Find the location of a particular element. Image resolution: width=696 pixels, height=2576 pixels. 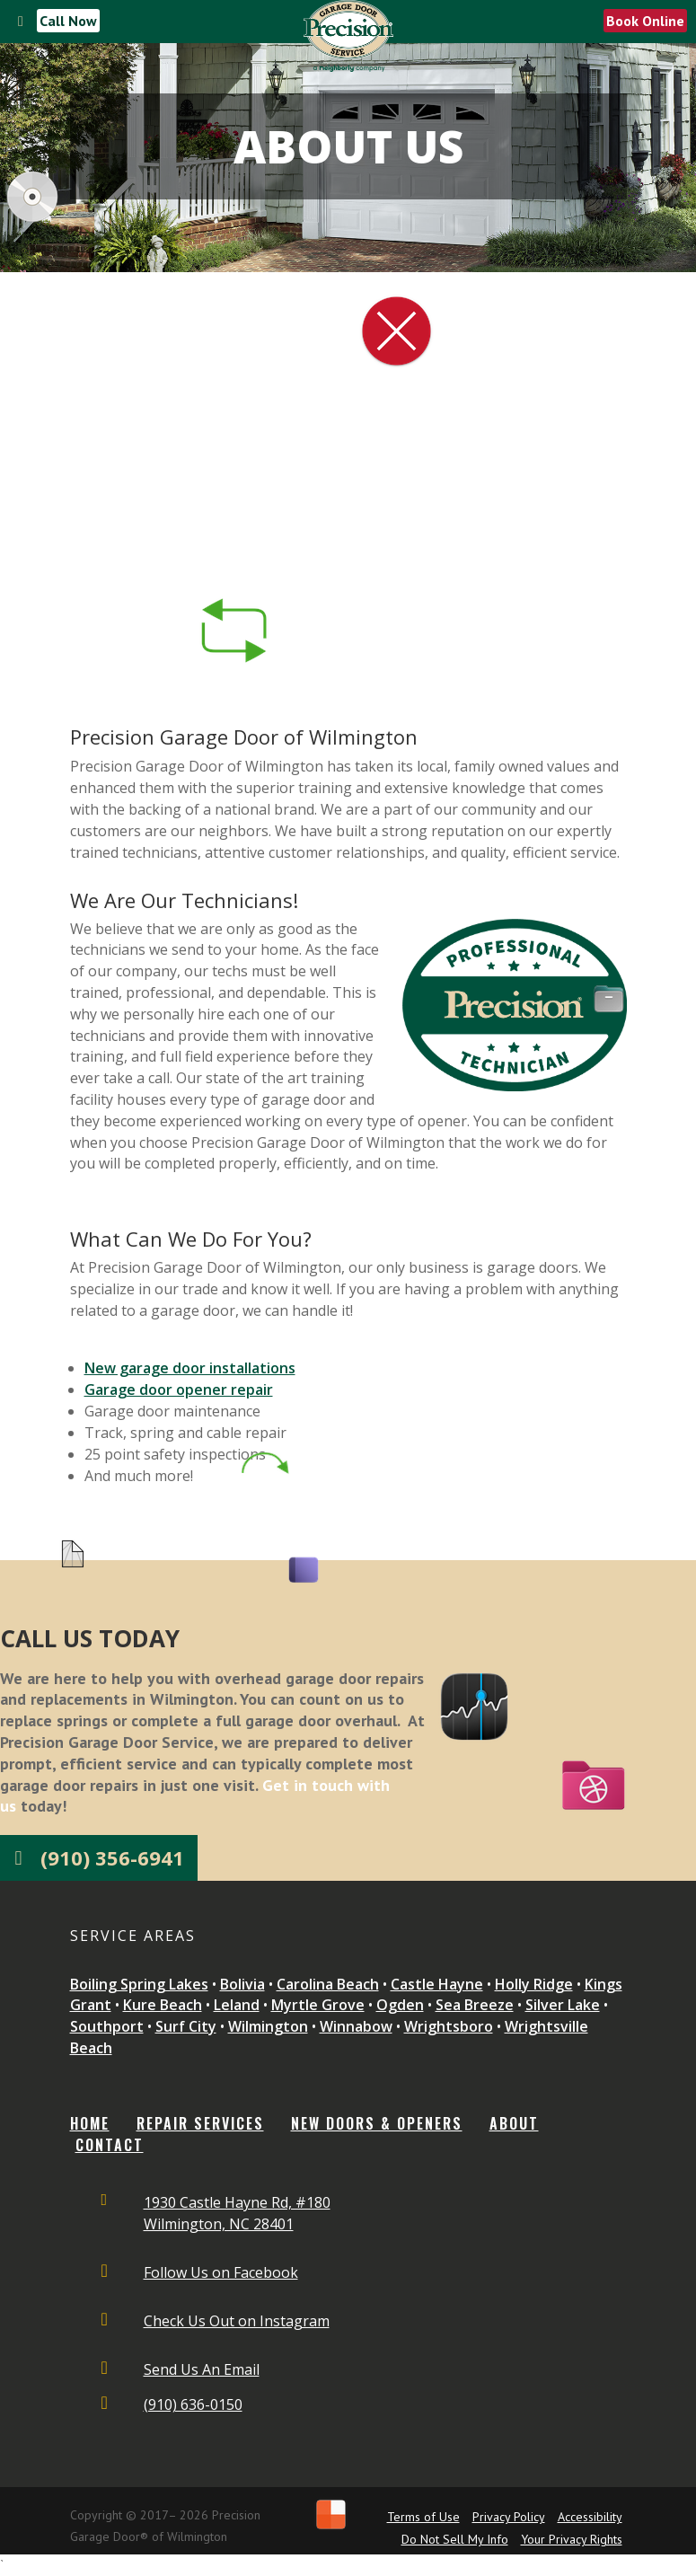

open the stocks app is located at coordinates (474, 1707).